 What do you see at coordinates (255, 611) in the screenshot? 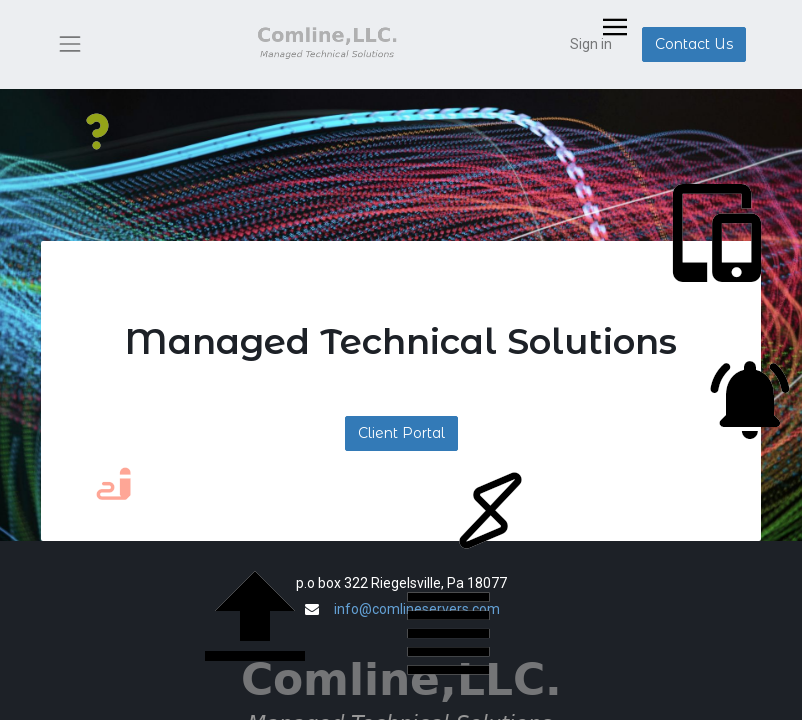
I see `upload a file or document` at bounding box center [255, 611].